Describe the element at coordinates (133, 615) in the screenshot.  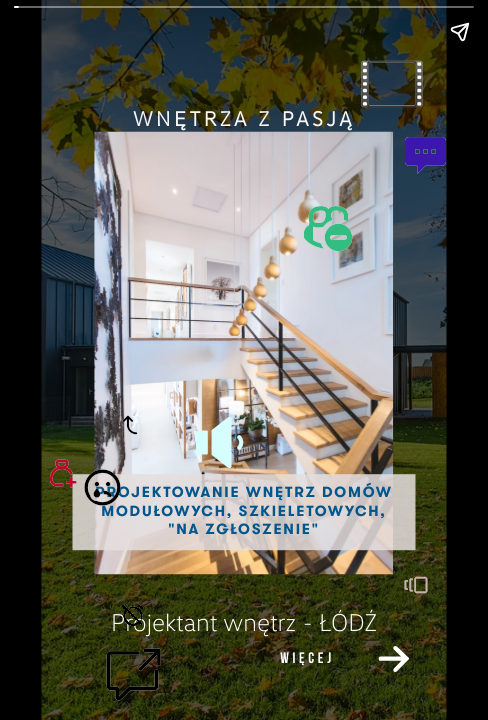
I see `disable or turn off alarm` at that location.